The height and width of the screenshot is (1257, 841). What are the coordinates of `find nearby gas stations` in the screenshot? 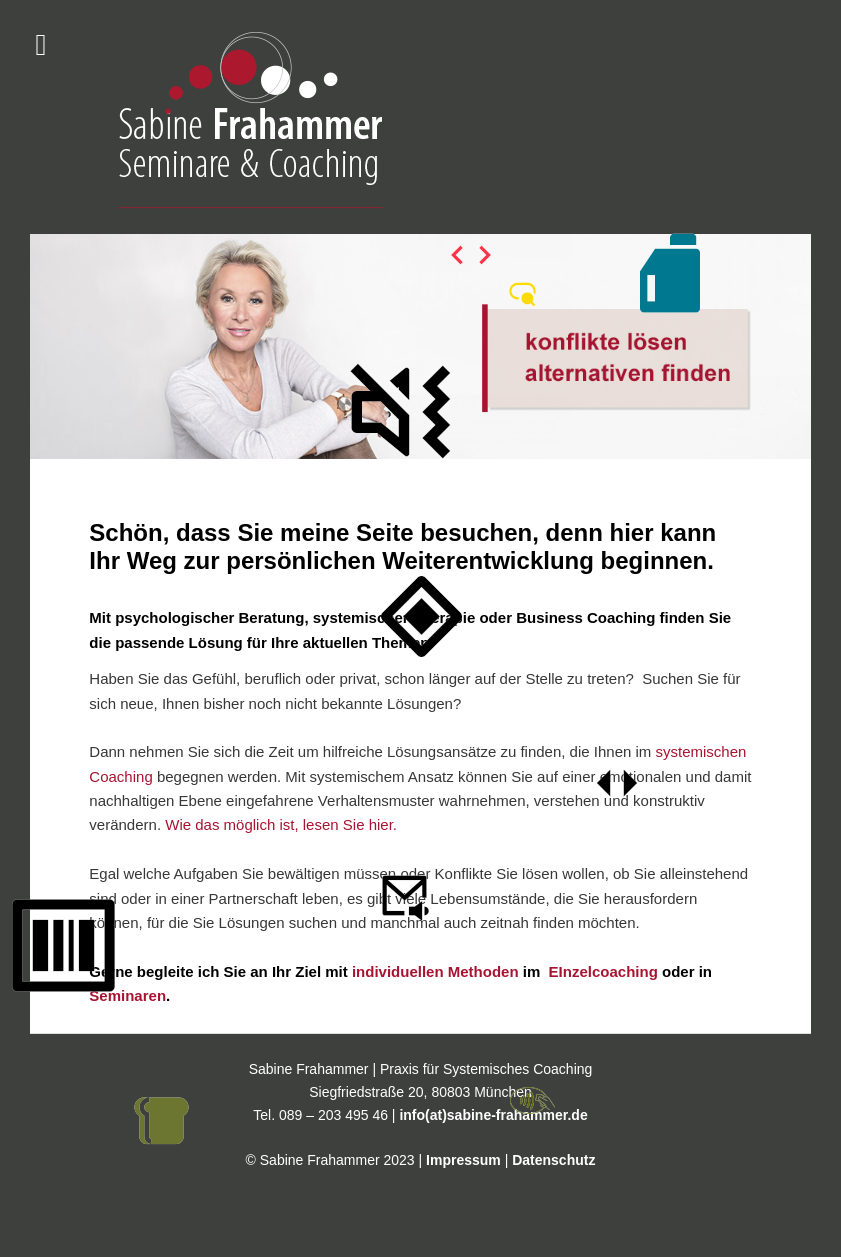 It's located at (670, 275).